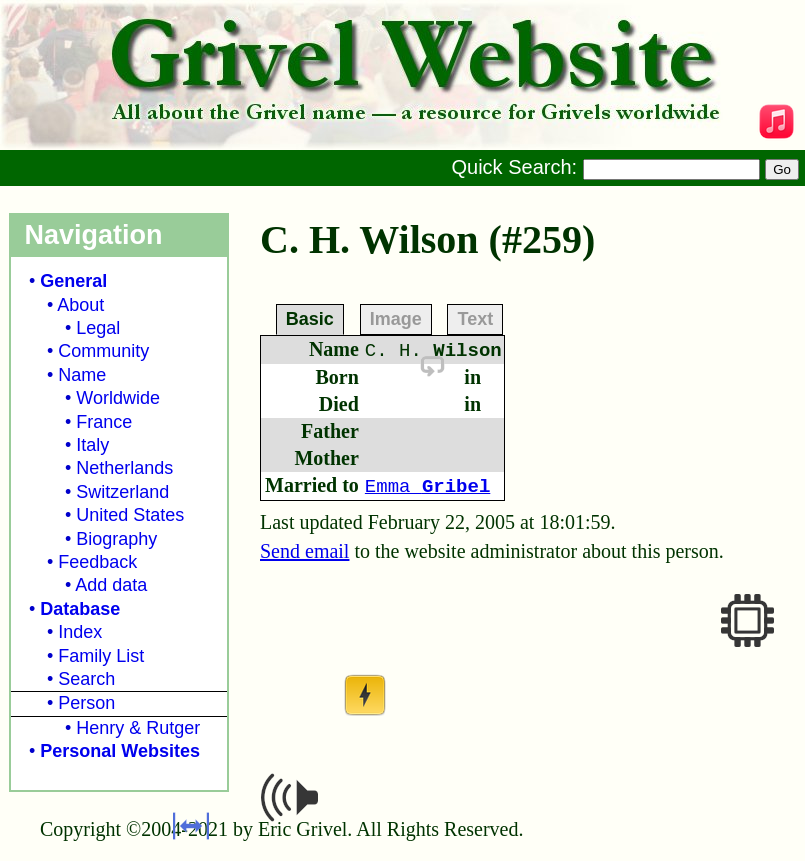  Describe the element at coordinates (191, 826) in the screenshot. I see `adjust spacing between elements` at that location.